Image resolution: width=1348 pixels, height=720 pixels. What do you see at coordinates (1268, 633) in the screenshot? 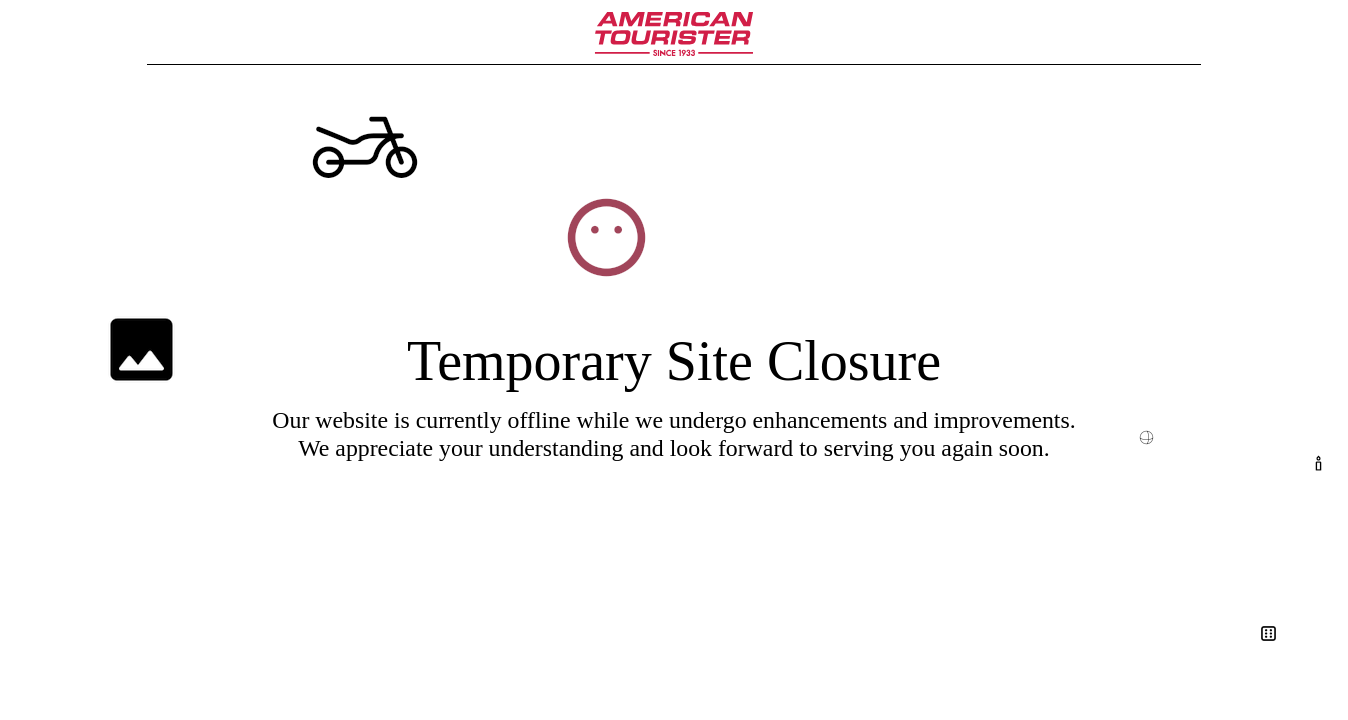
I see `randomize or shuffle content` at bounding box center [1268, 633].